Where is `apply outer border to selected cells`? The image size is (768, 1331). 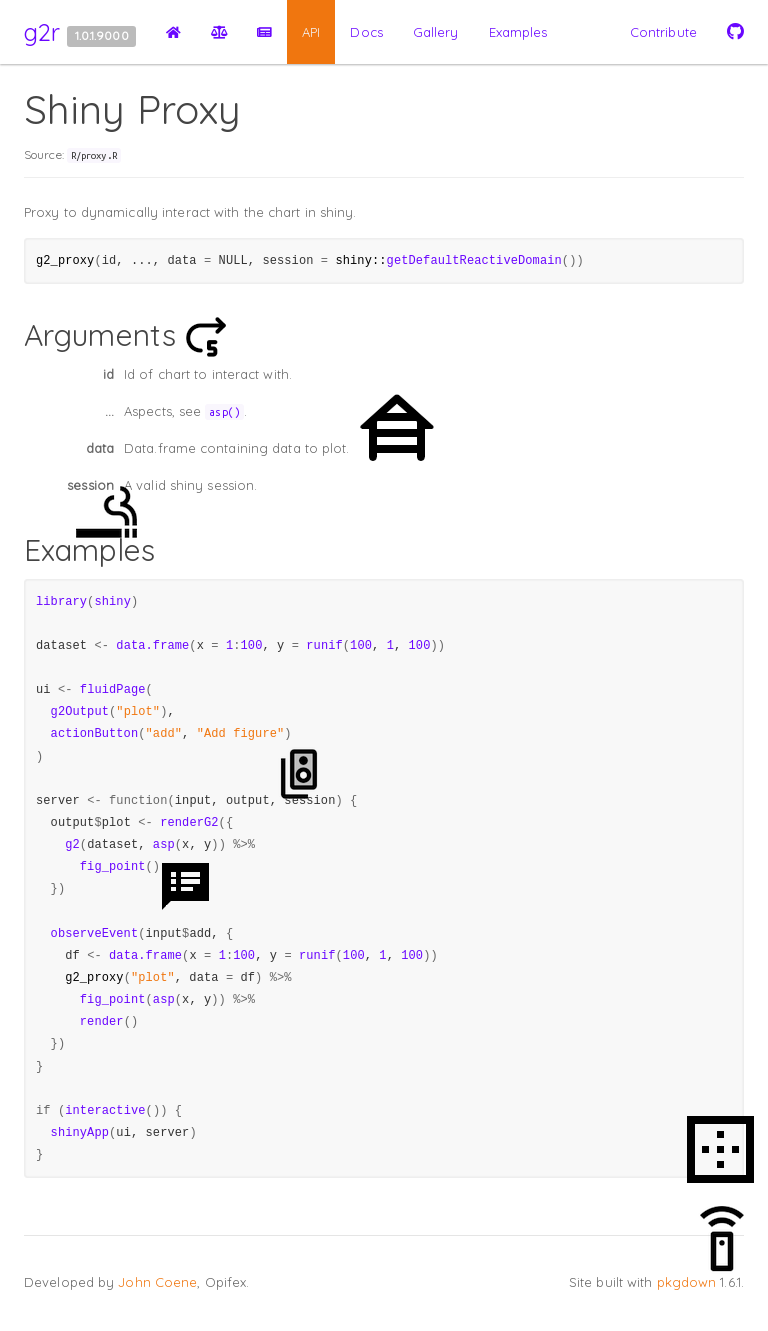 apply outer border to selected cells is located at coordinates (720, 1149).